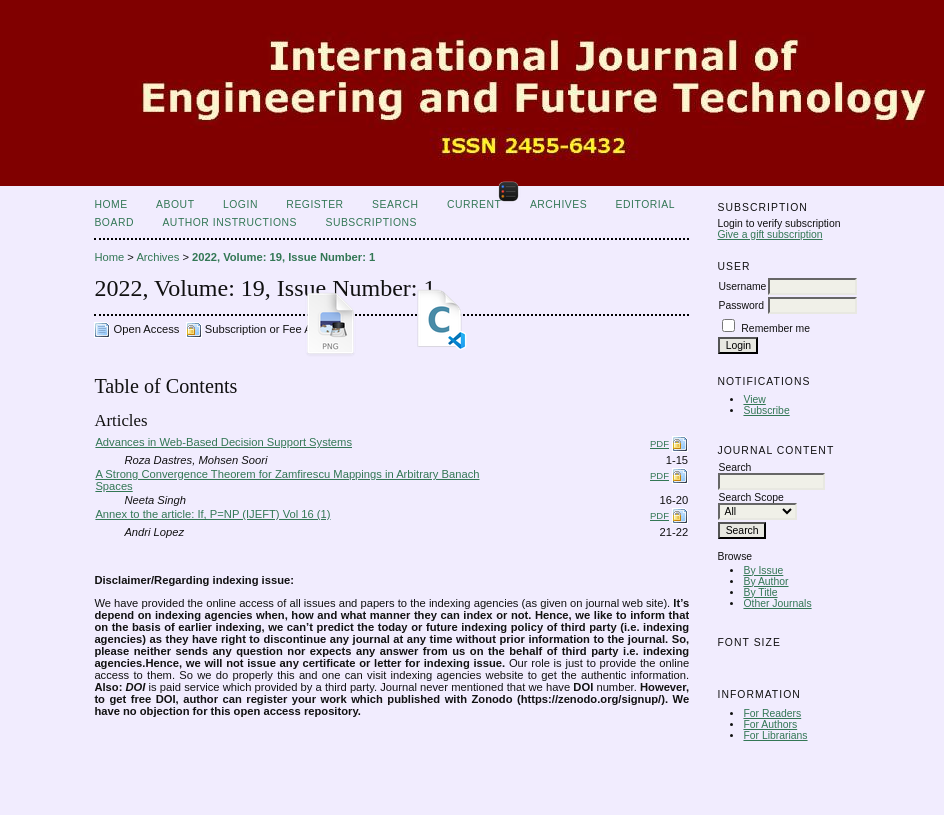 The width and height of the screenshot is (944, 815). What do you see at coordinates (330, 324) in the screenshot?
I see `a PNG image file` at bounding box center [330, 324].